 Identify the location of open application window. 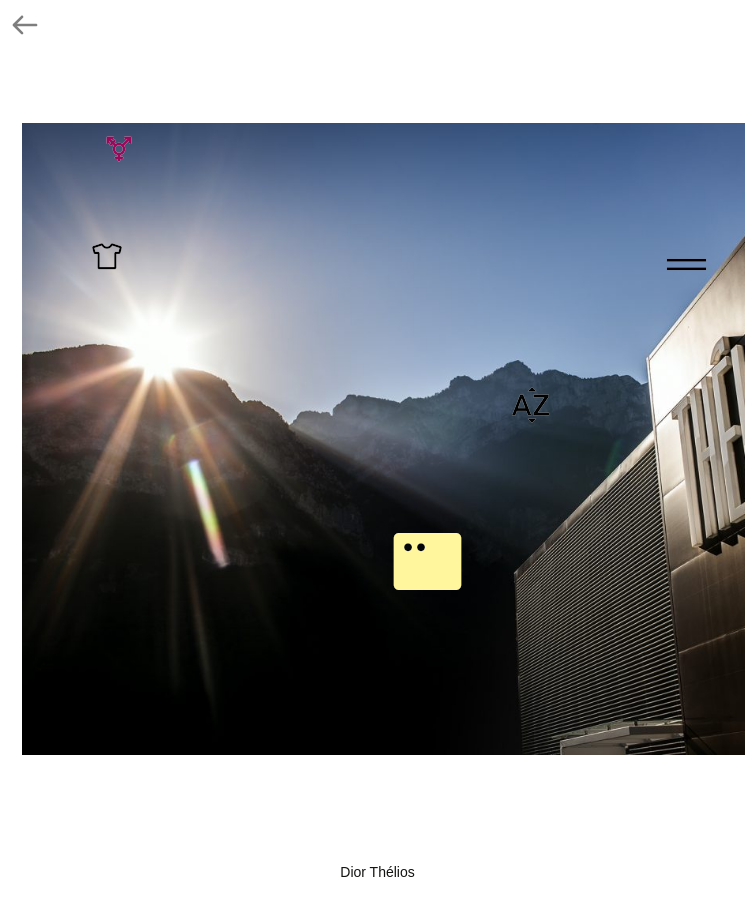
(427, 561).